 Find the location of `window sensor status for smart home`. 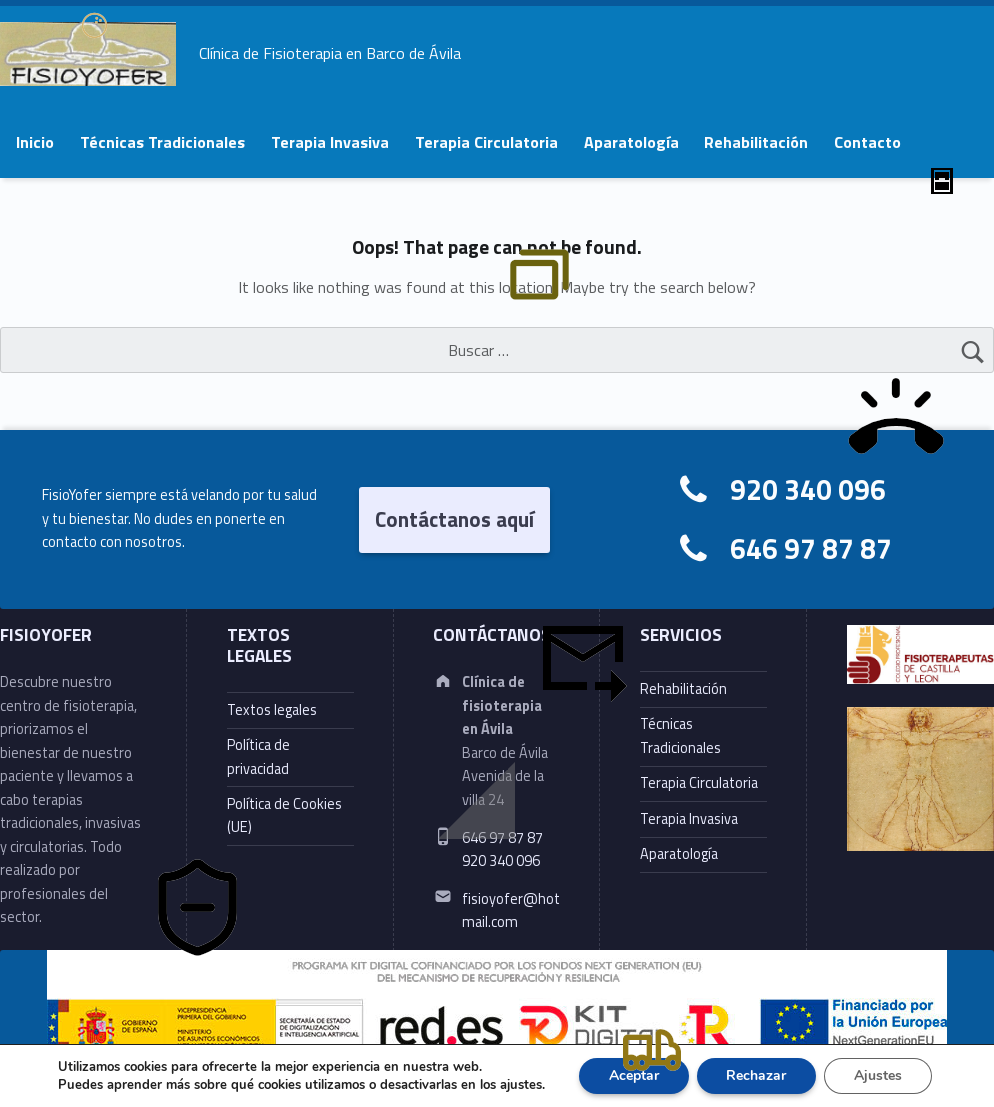

window sensor status for smart home is located at coordinates (942, 181).